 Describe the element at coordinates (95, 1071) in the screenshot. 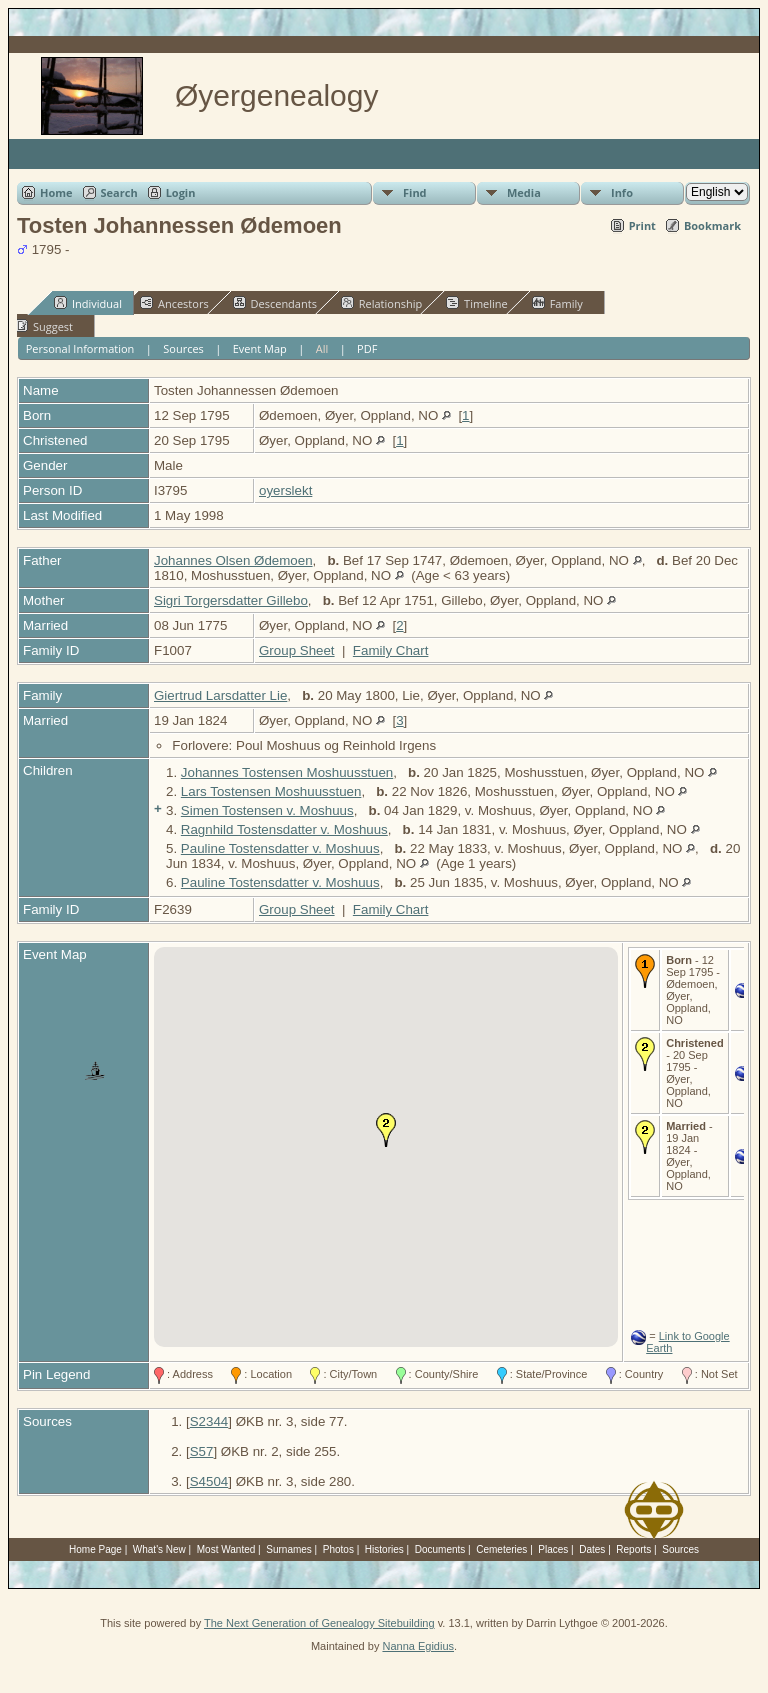

I see `play battleship game` at that location.